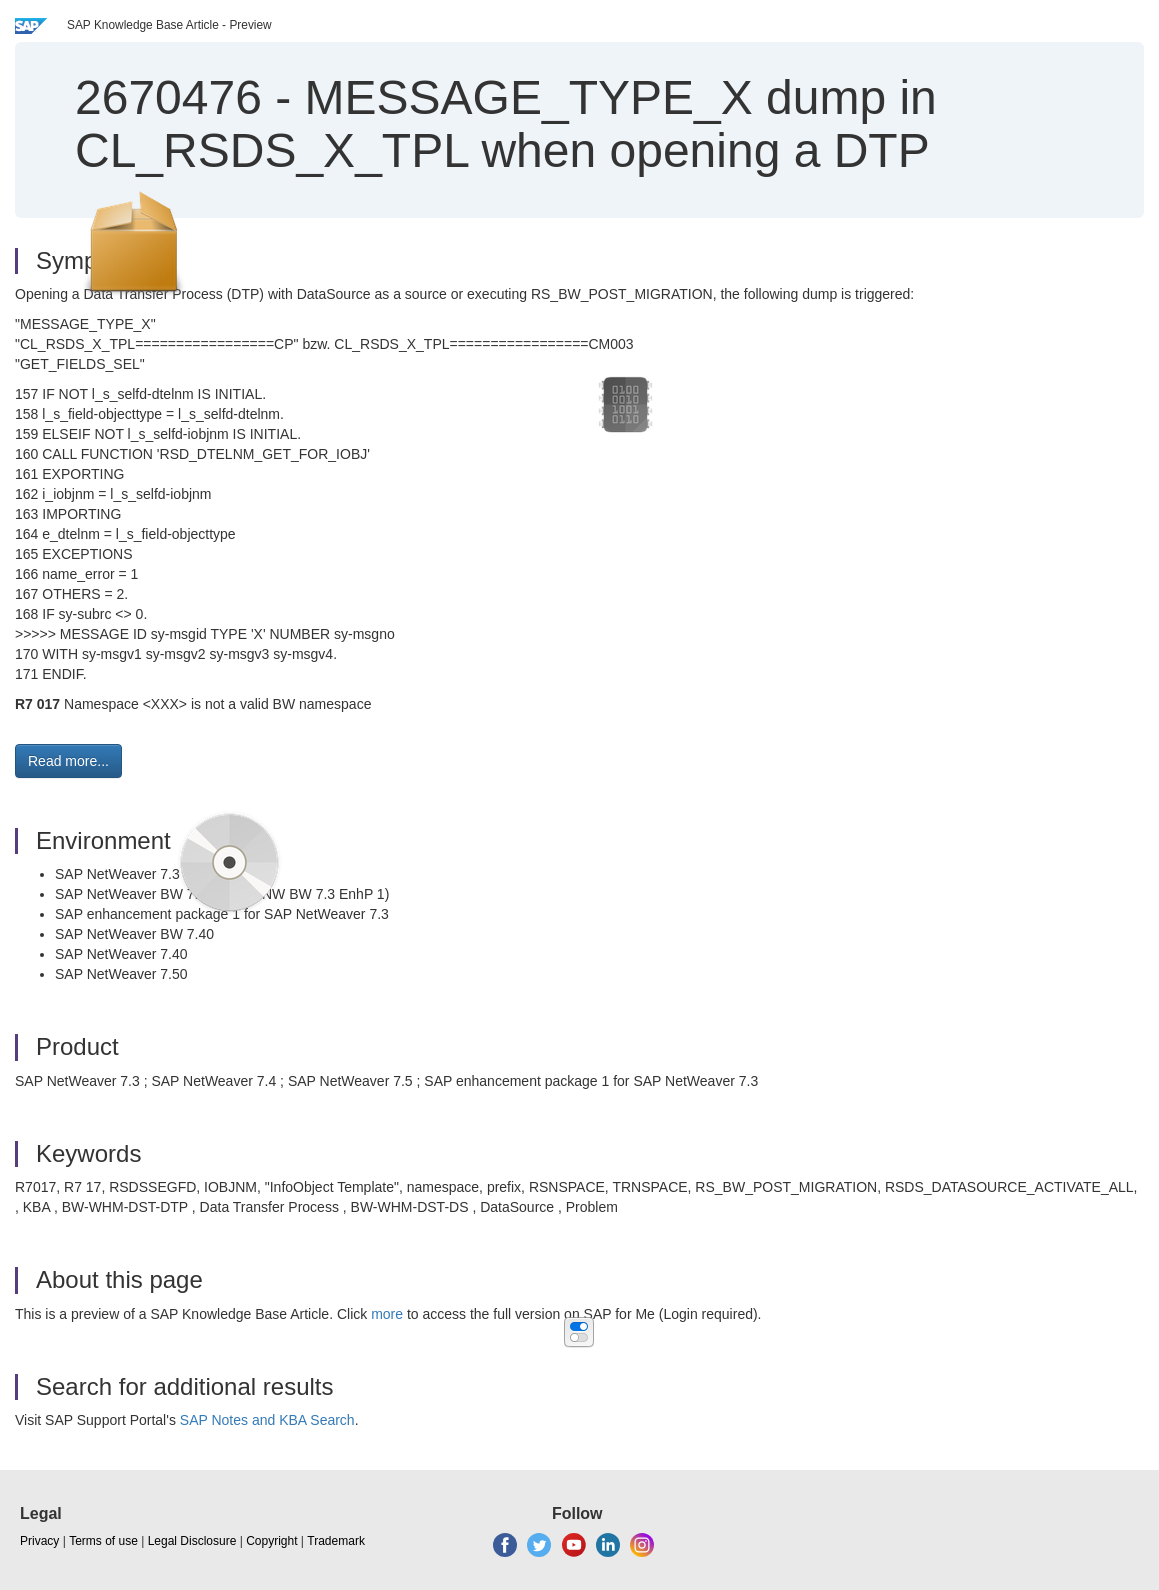  I want to click on indicates a DVD or optical disc drive, so click(229, 862).